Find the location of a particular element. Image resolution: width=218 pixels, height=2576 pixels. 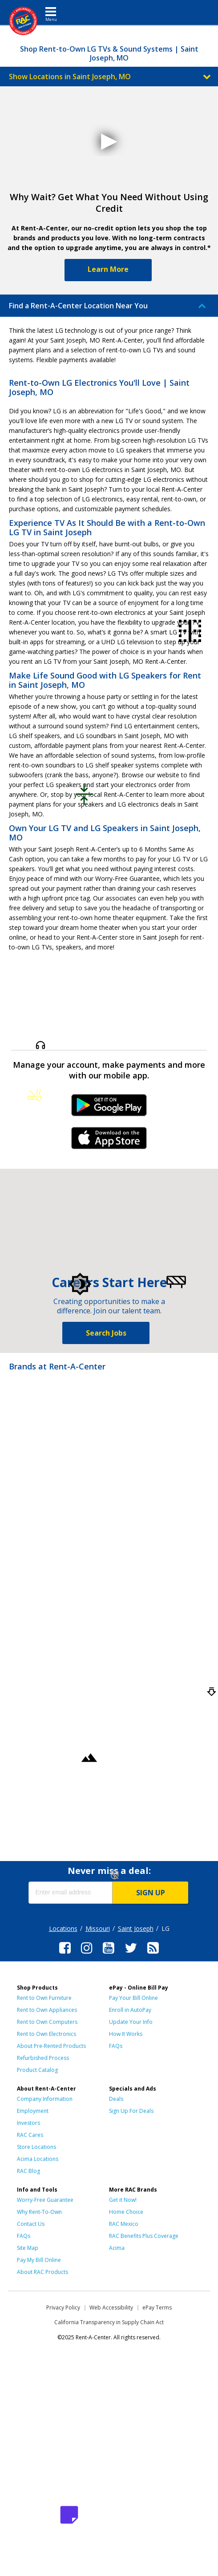

no smoking zone indicator is located at coordinates (35, 1096).